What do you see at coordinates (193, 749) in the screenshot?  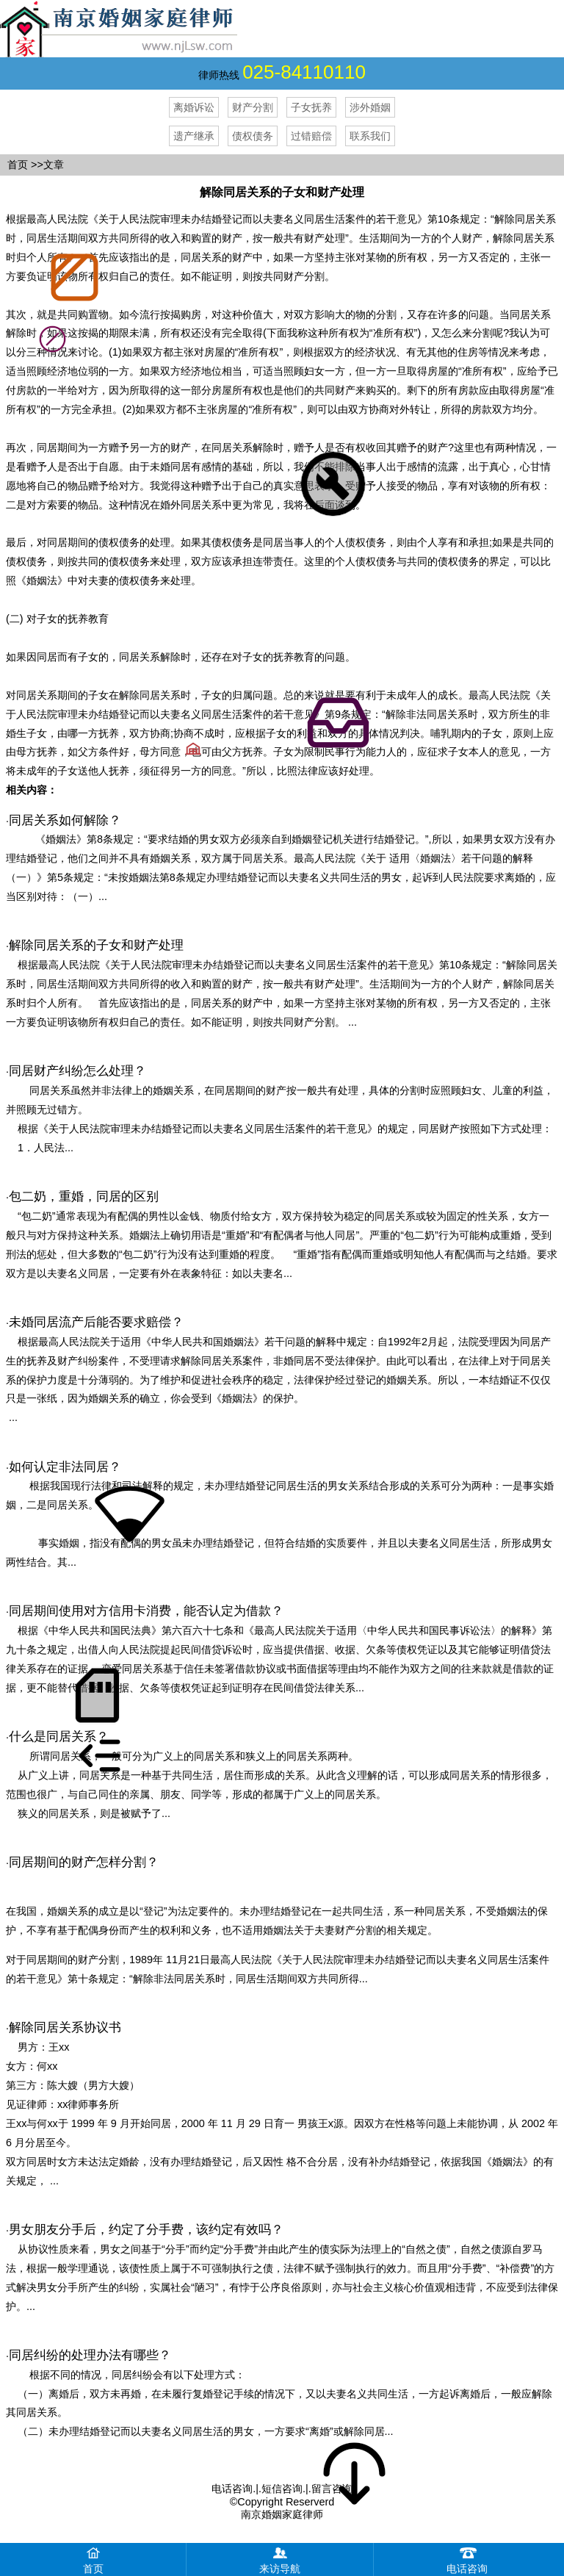 I see `access garage or parking settings` at bounding box center [193, 749].